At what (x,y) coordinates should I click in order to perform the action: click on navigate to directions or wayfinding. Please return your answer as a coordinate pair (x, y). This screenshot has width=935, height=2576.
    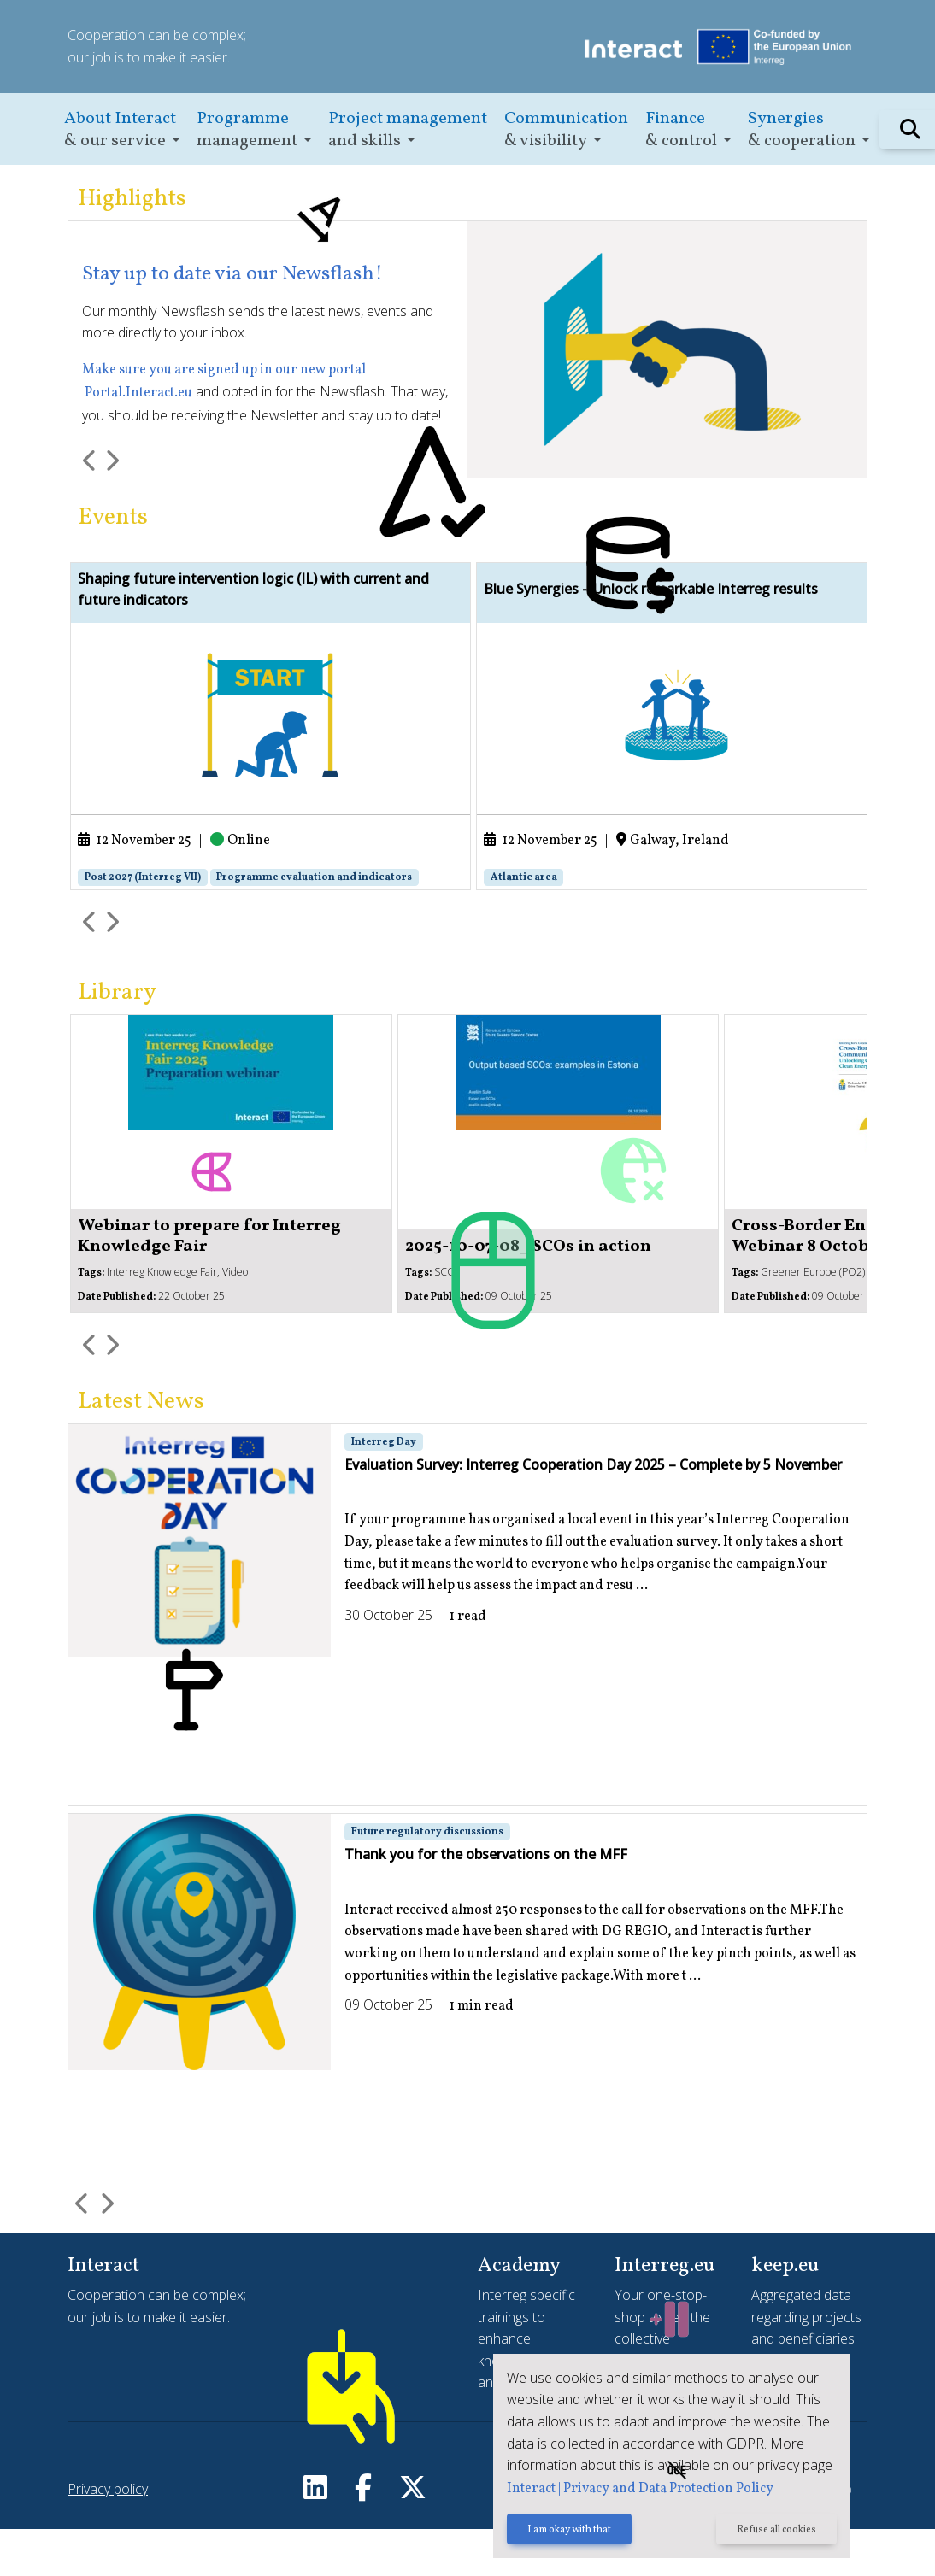
    Looking at the image, I should click on (194, 1689).